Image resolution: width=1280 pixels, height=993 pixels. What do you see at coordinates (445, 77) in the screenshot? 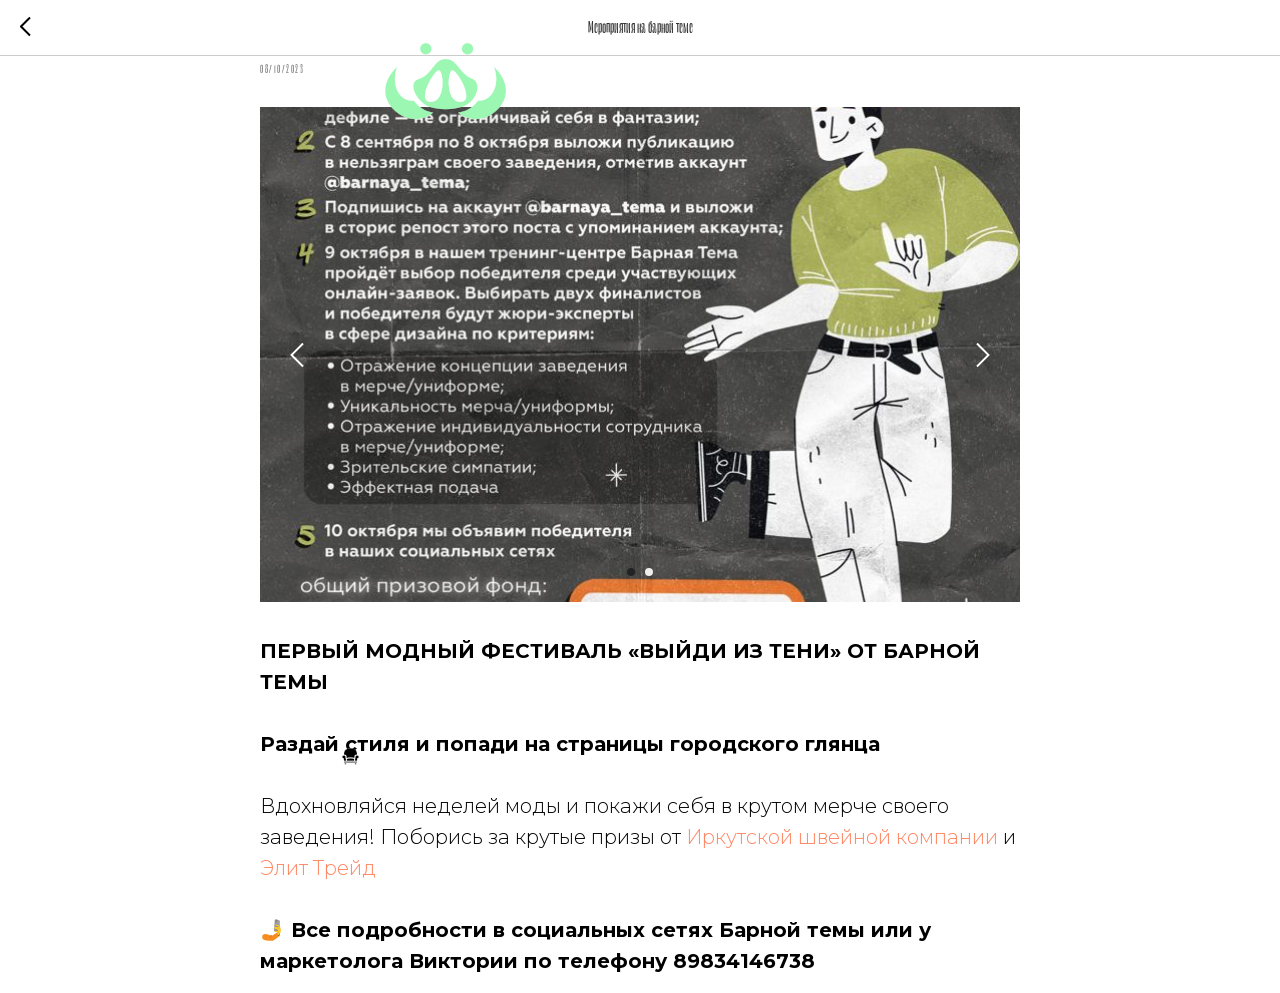
I see `select boar or wild pig character class` at bounding box center [445, 77].